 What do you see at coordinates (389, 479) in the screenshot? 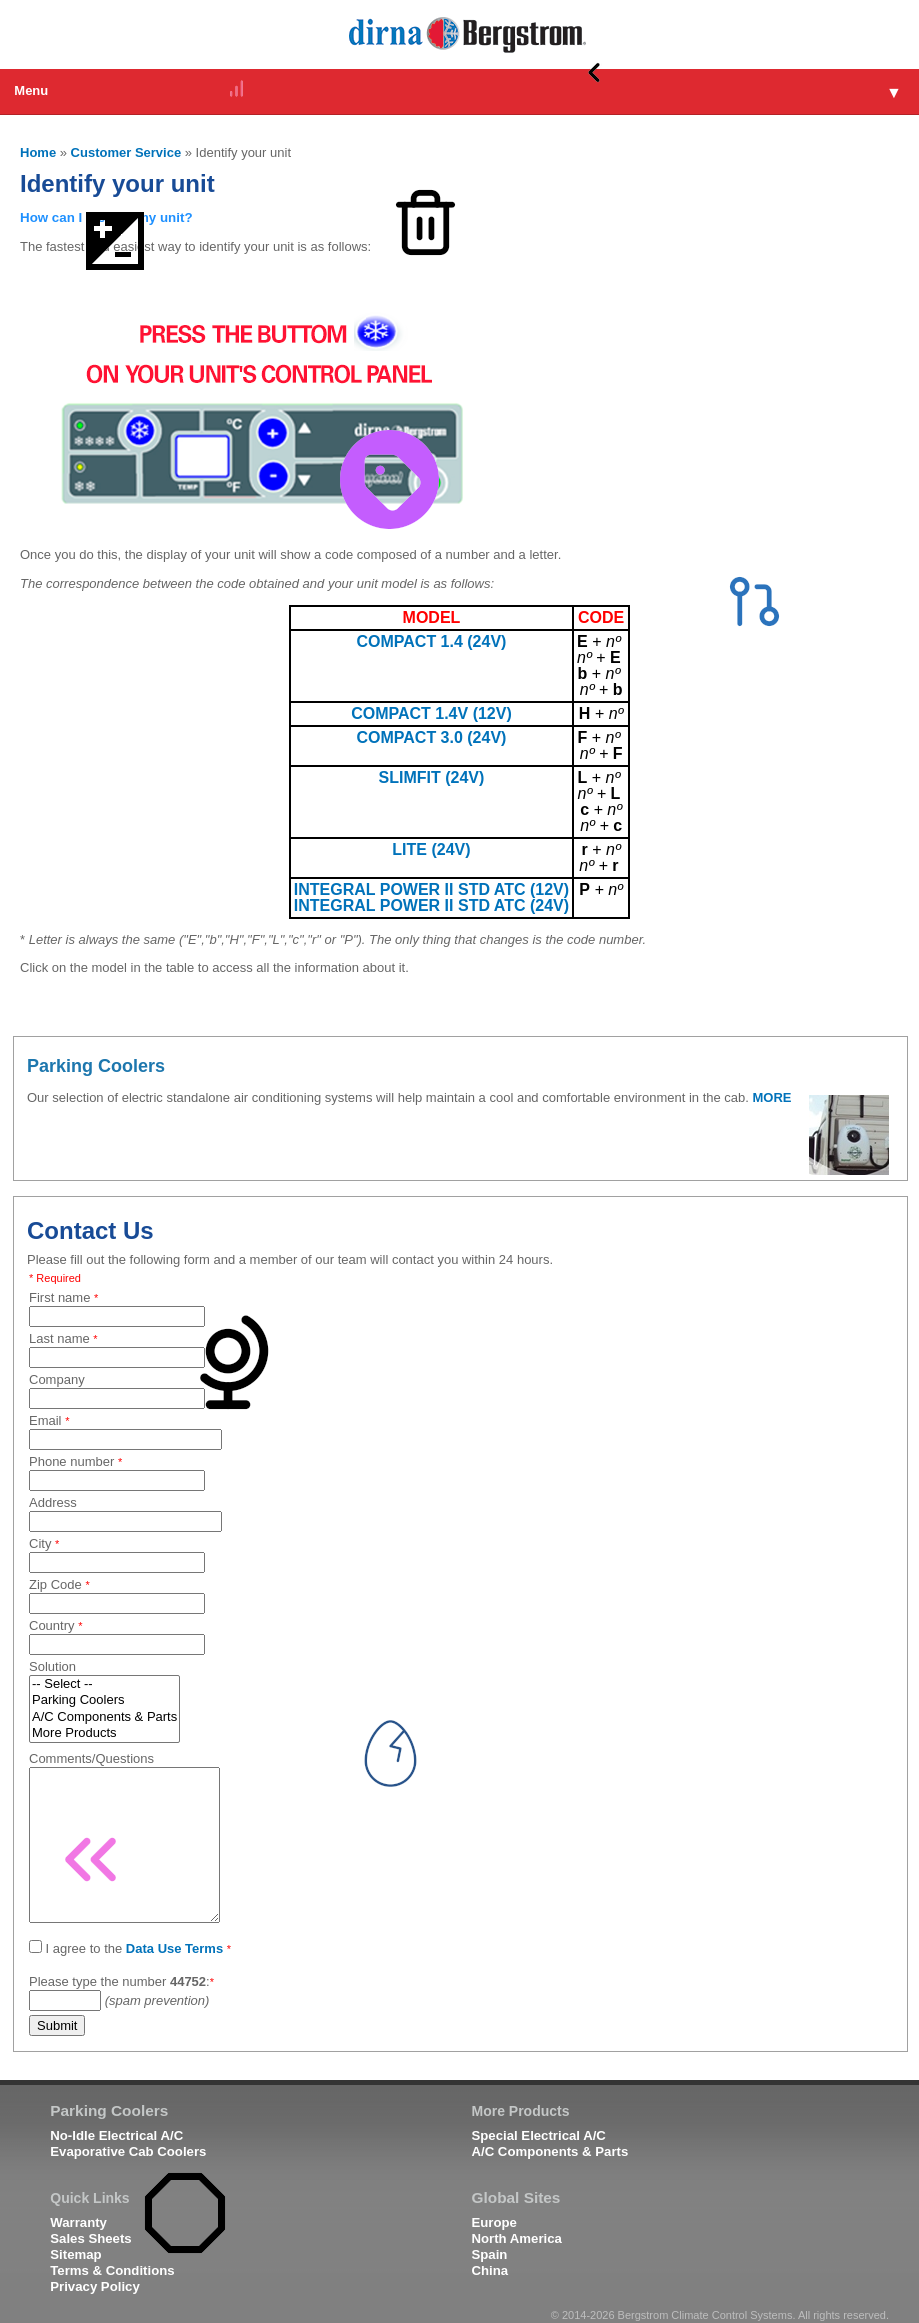
I see `view tagged items in your feed` at bounding box center [389, 479].